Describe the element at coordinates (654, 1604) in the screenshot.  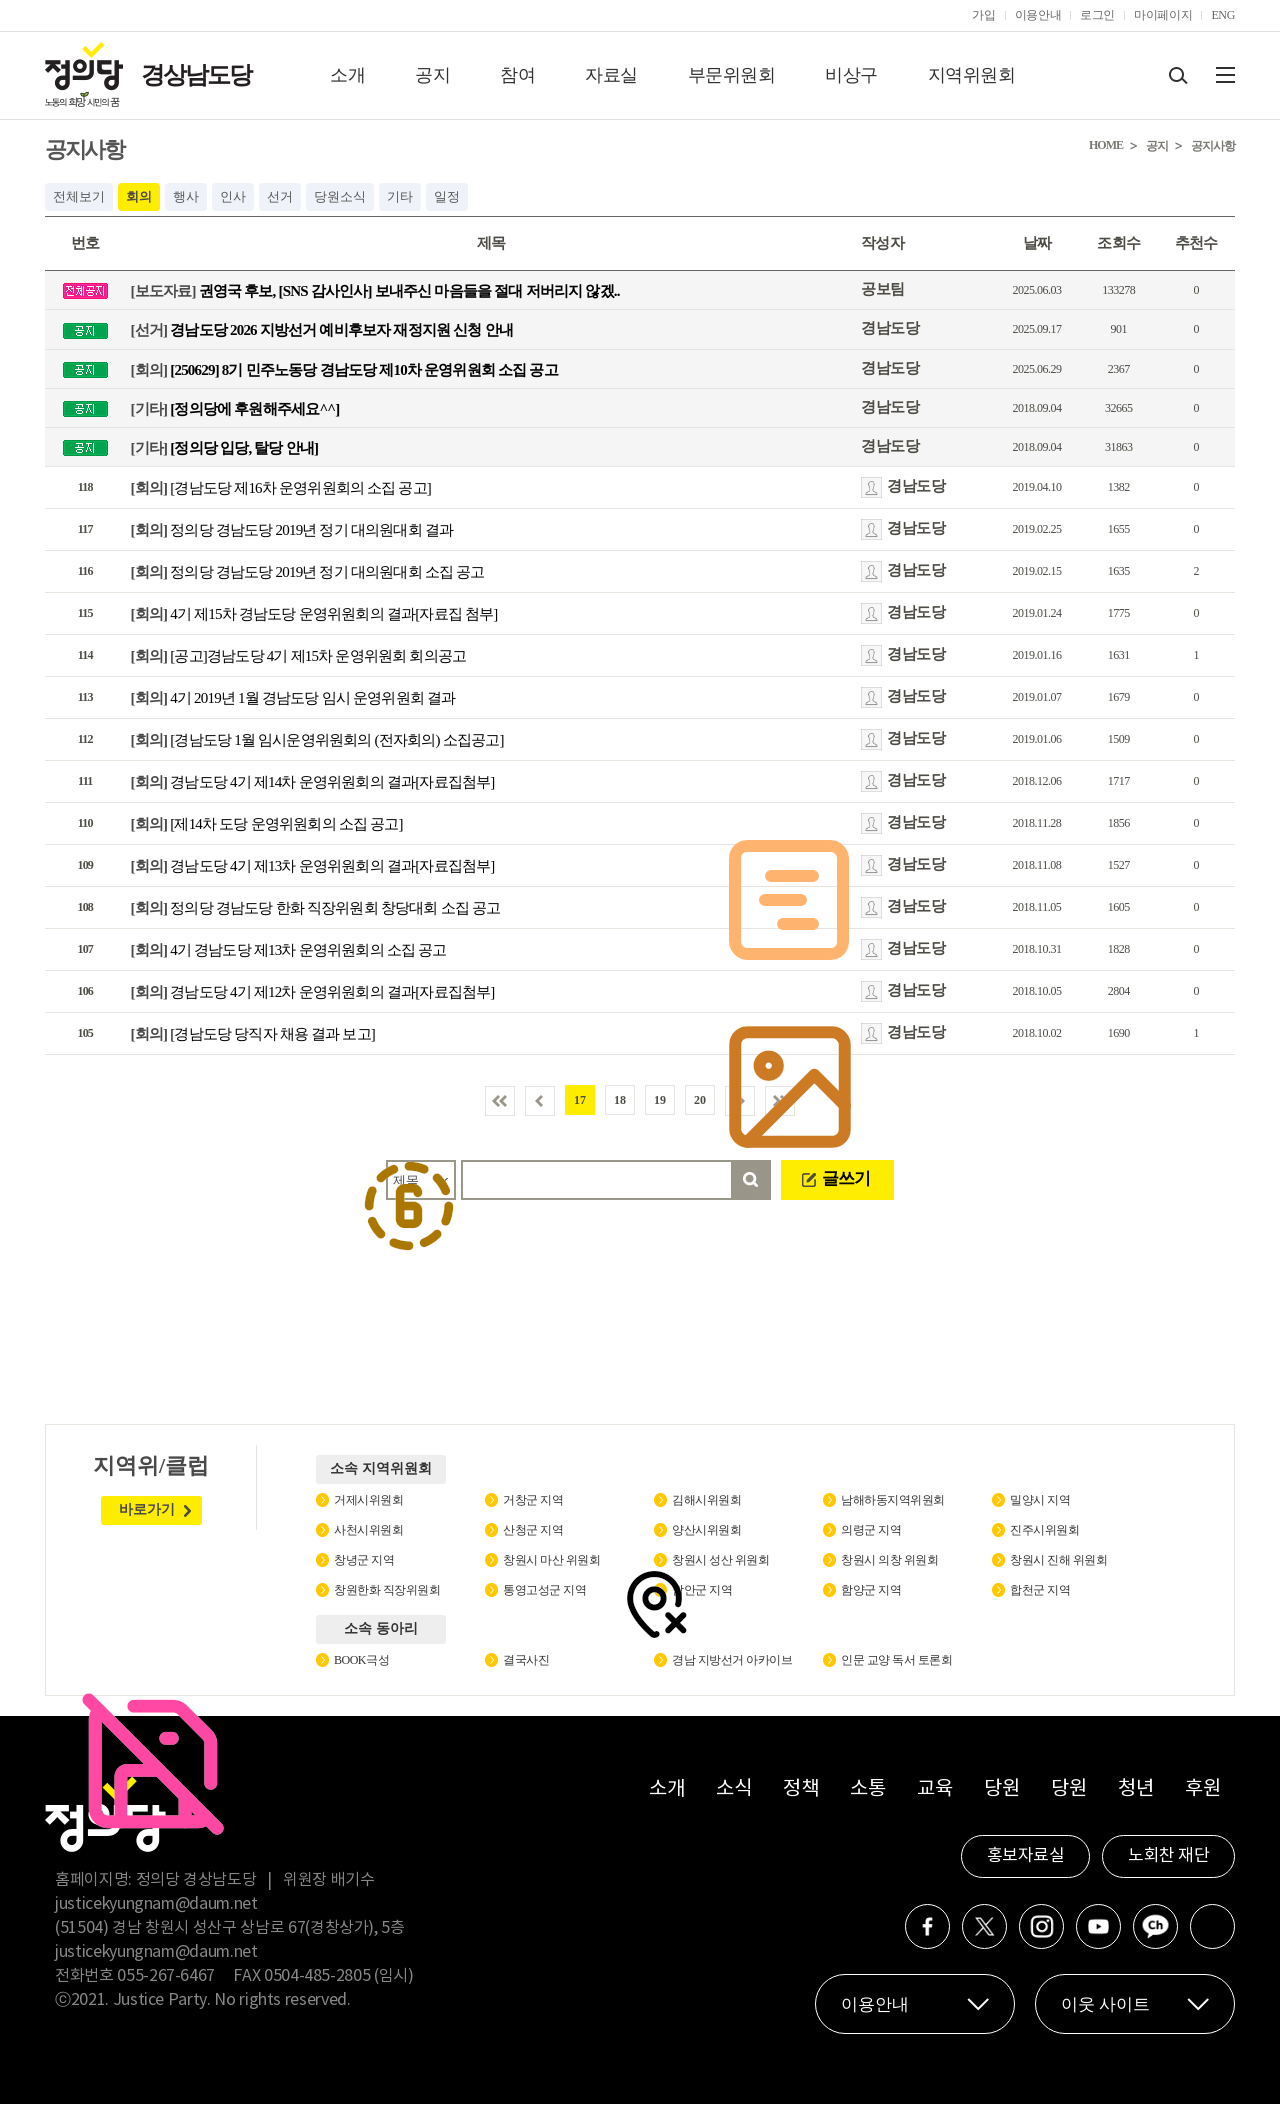
I see `remove a saved location` at that location.